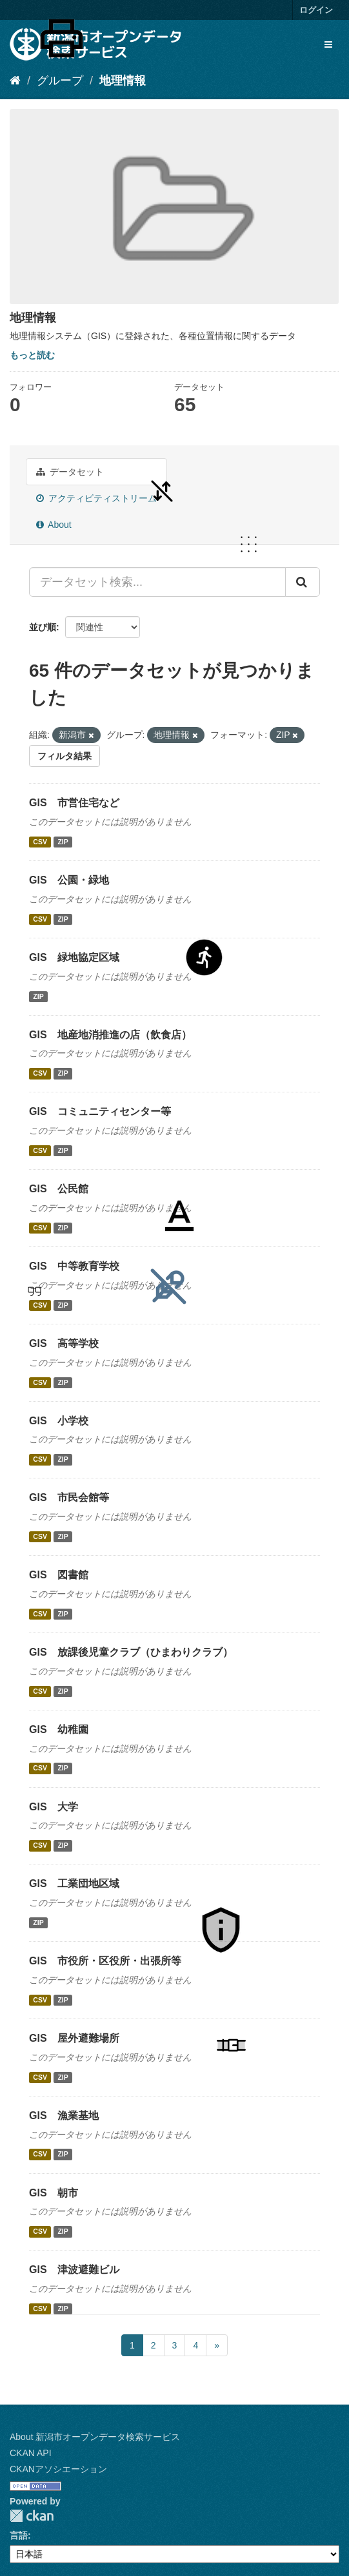 The width and height of the screenshot is (349, 2576). Describe the element at coordinates (221, 1930) in the screenshot. I see `view privacy policy or information` at that location.